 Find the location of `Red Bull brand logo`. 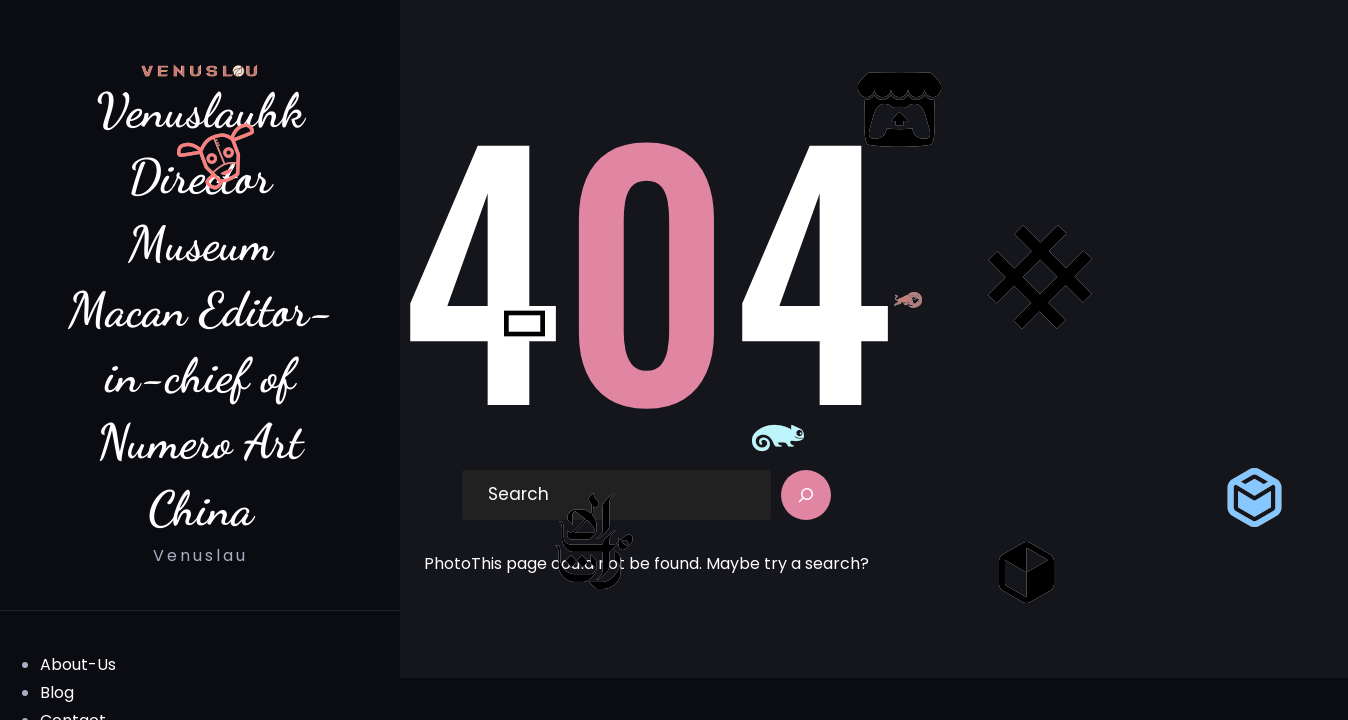

Red Bull brand logo is located at coordinates (908, 300).